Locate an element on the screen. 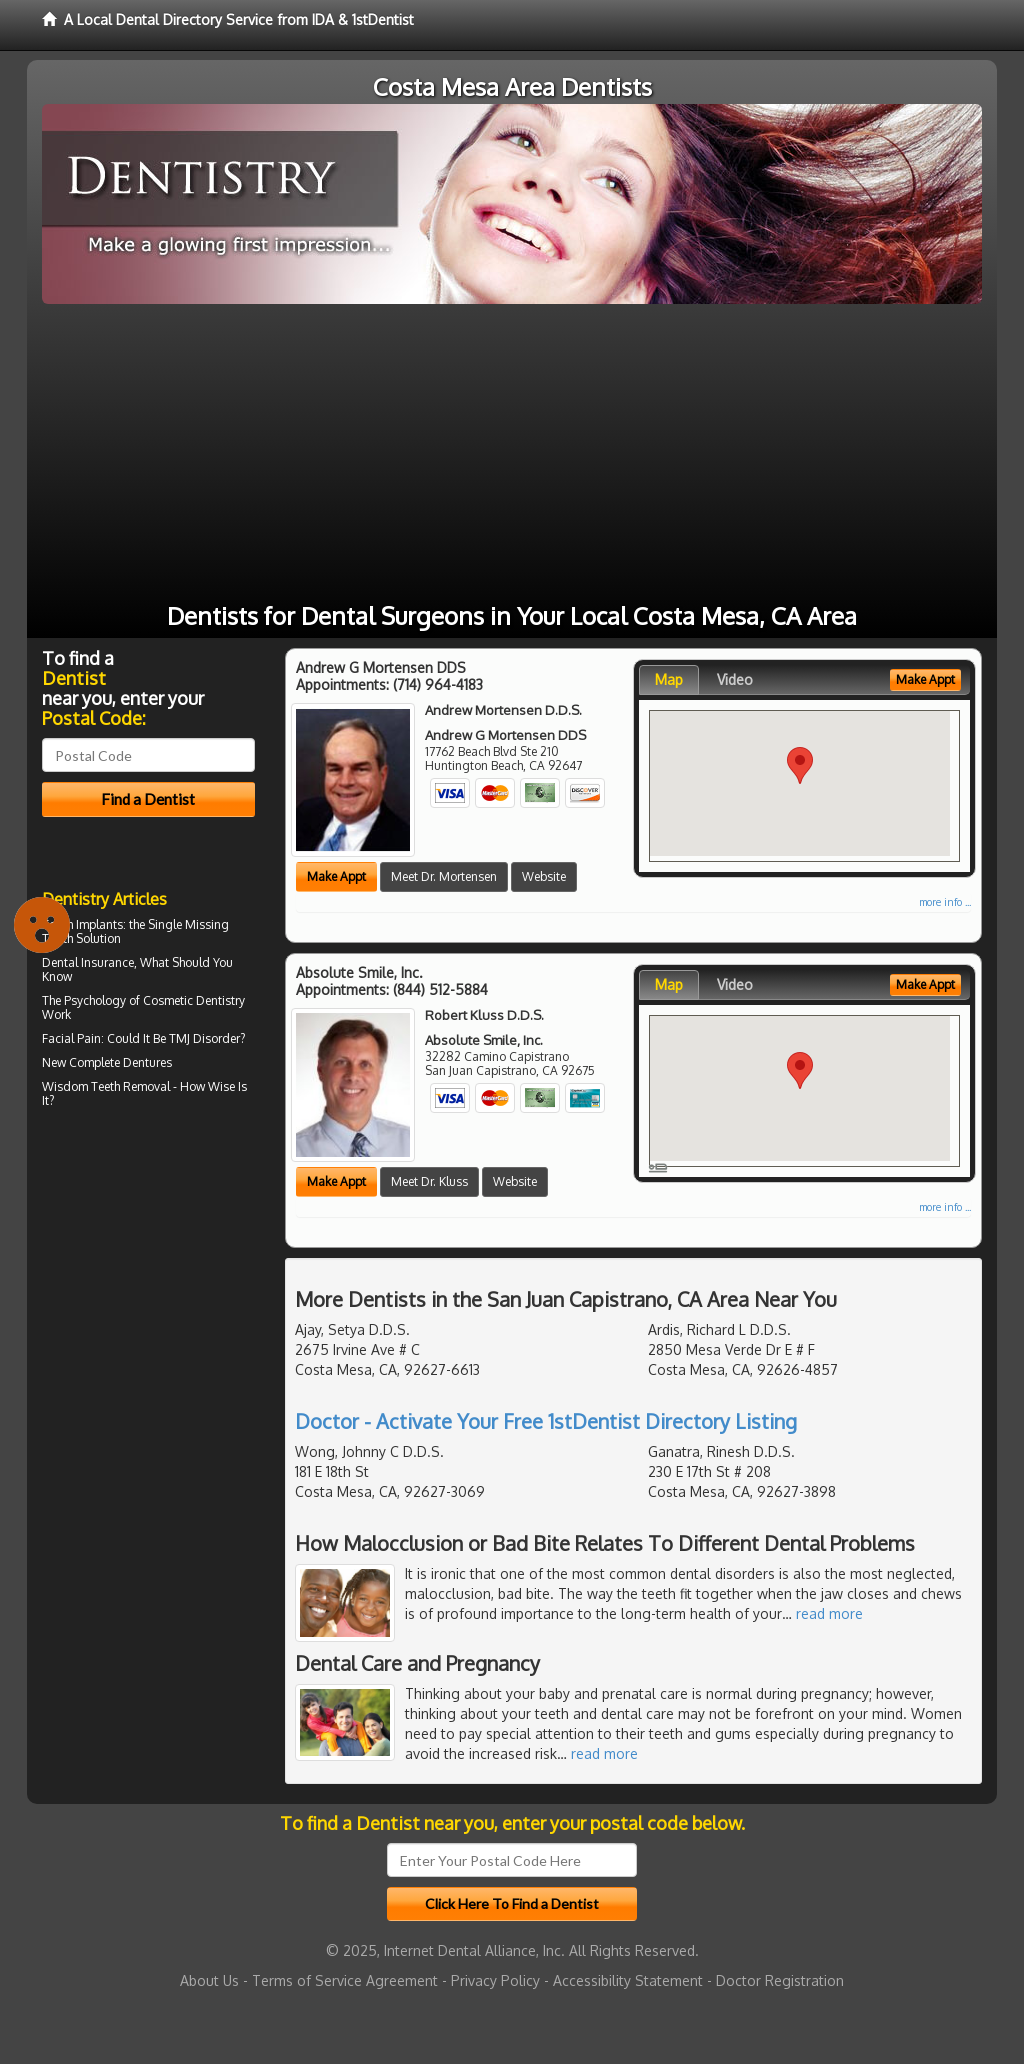 This screenshot has width=1024, height=2064. view hotel or accommodation options is located at coordinates (658, 1168).